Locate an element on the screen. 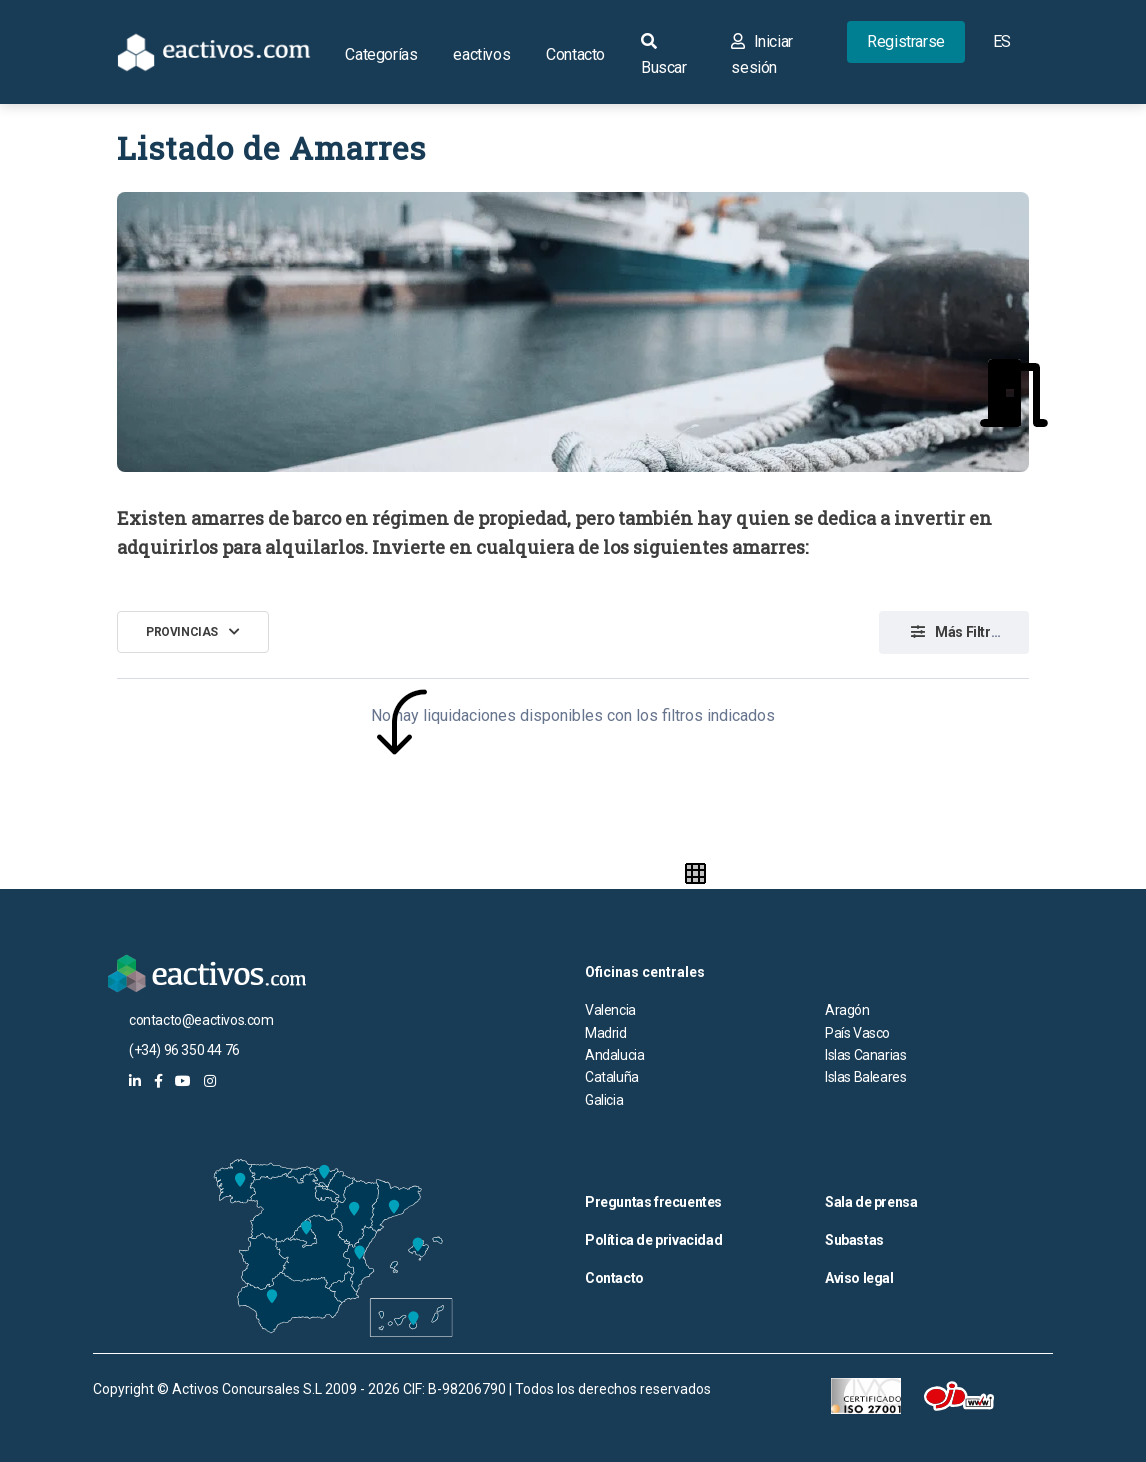 This screenshot has width=1146, height=1462. enter or access a meeting room is located at coordinates (1014, 393).